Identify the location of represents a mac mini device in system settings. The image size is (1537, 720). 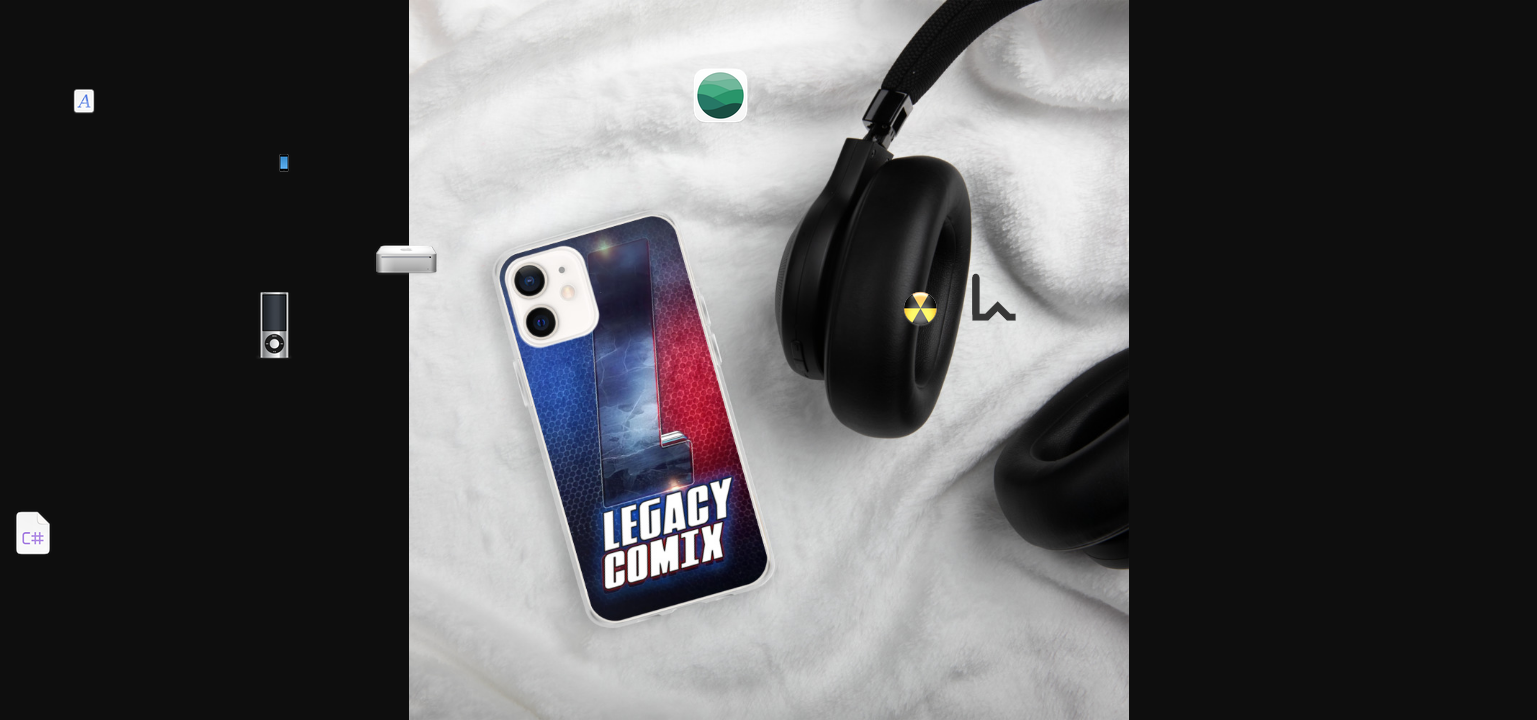
(406, 254).